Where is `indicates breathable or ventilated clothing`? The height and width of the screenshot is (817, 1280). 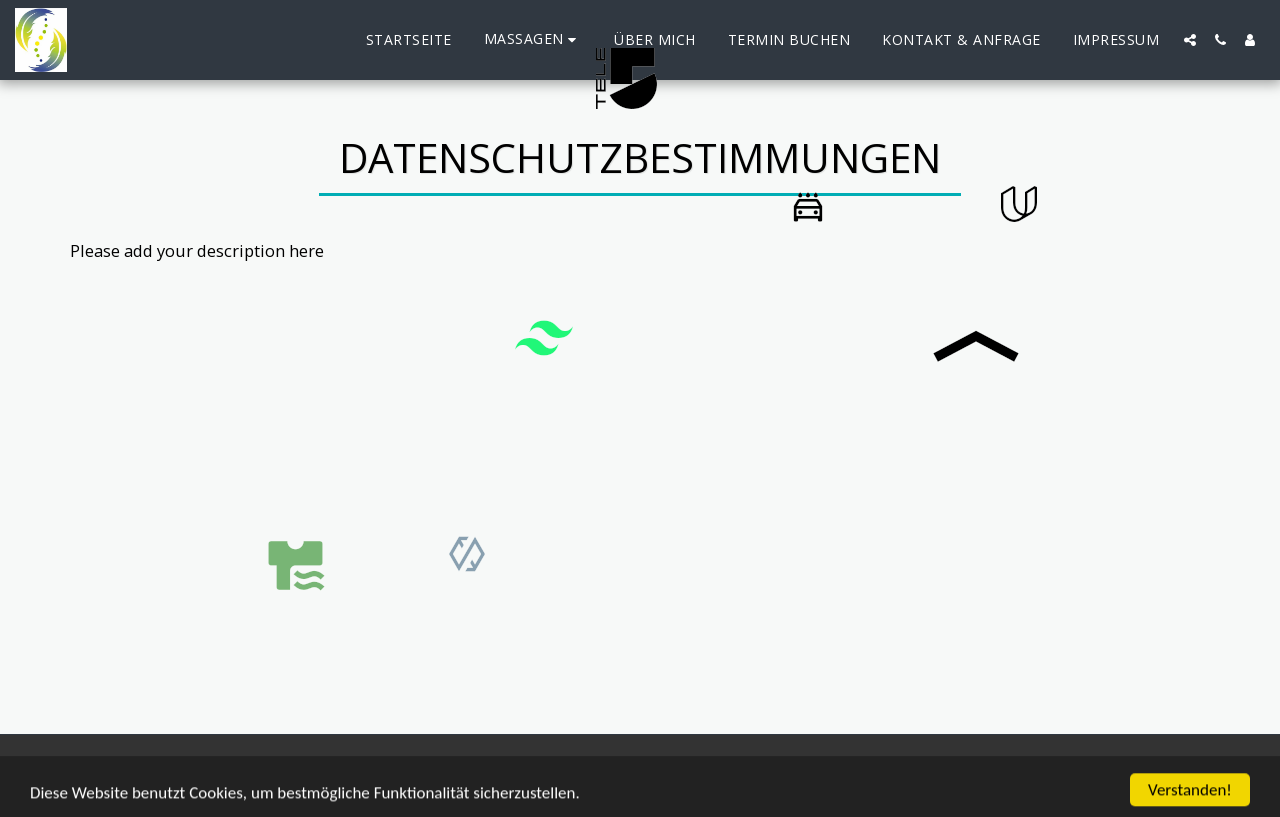
indicates breathable or ventilated clothing is located at coordinates (295, 565).